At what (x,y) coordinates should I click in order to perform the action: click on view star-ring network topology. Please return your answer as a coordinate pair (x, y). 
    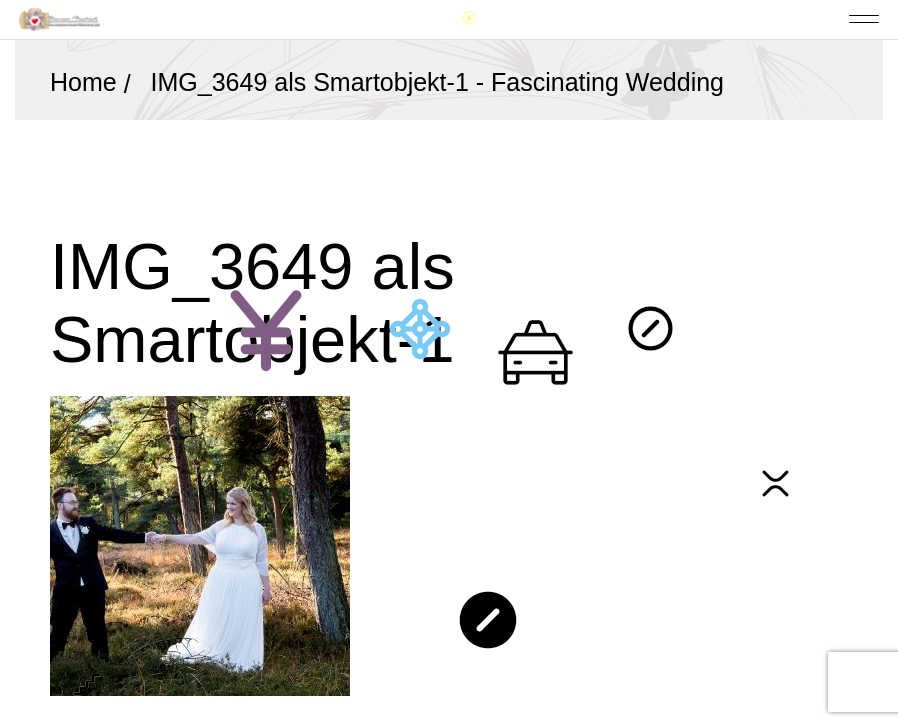
    Looking at the image, I should click on (420, 329).